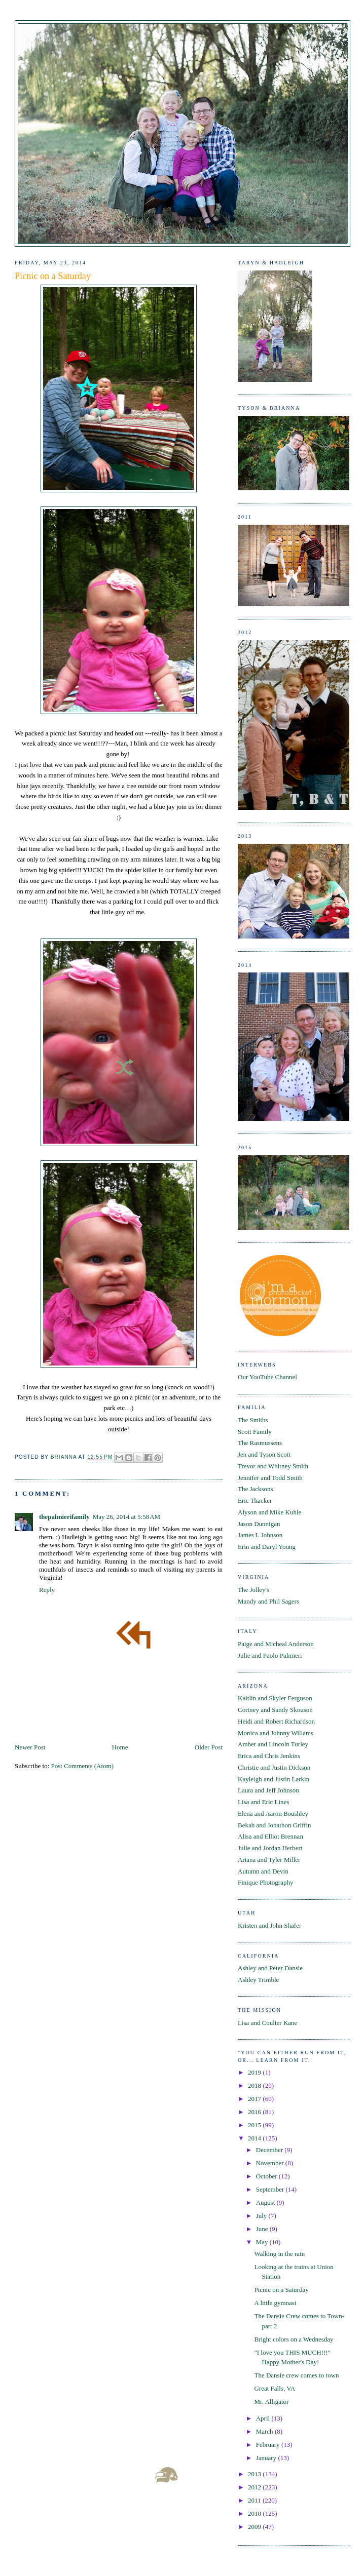 The width and height of the screenshot is (364, 2576). Describe the element at coordinates (124, 1067) in the screenshot. I see `shuffle playback order` at that location.